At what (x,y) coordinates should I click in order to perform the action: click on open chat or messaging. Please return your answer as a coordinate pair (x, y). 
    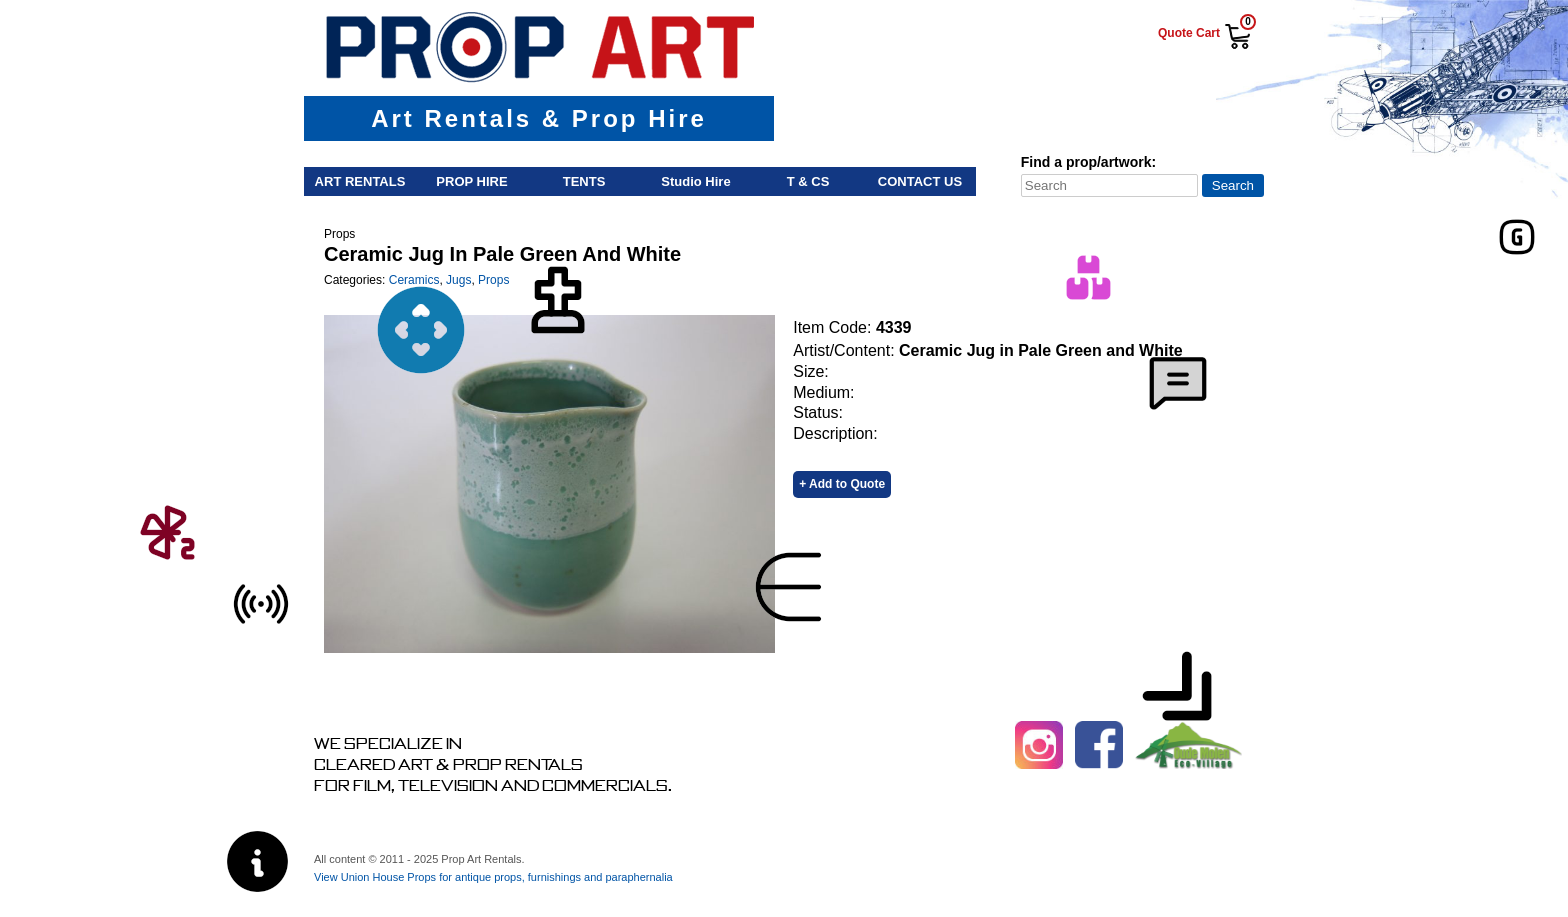
    Looking at the image, I should click on (1178, 379).